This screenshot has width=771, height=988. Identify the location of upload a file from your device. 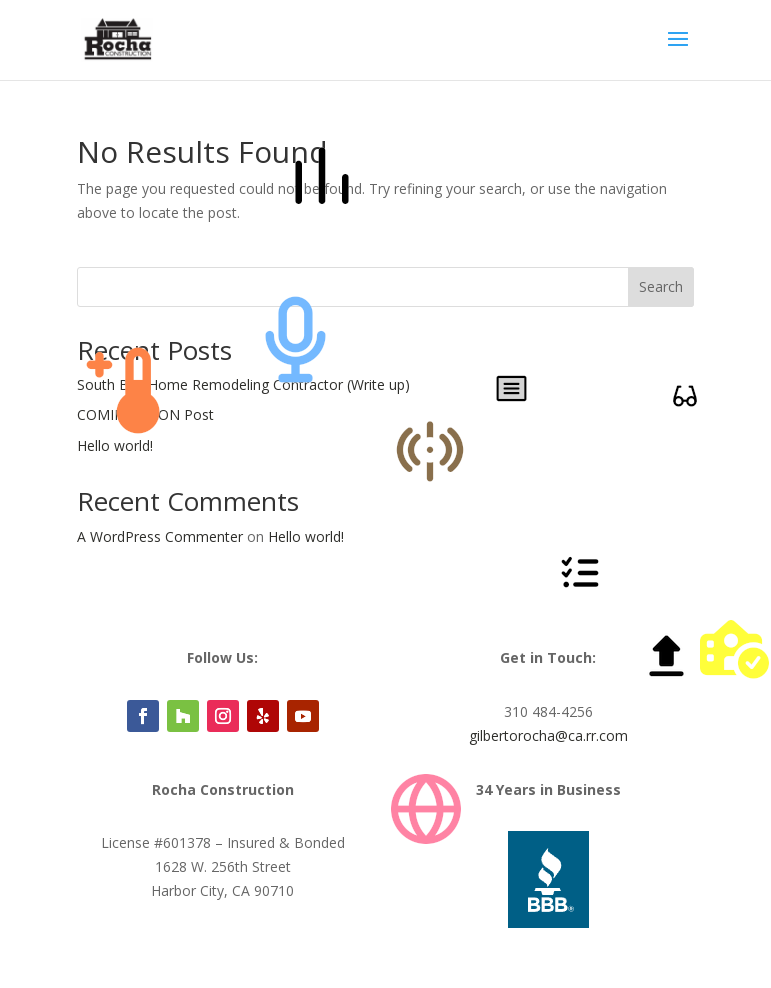
(666, 656).